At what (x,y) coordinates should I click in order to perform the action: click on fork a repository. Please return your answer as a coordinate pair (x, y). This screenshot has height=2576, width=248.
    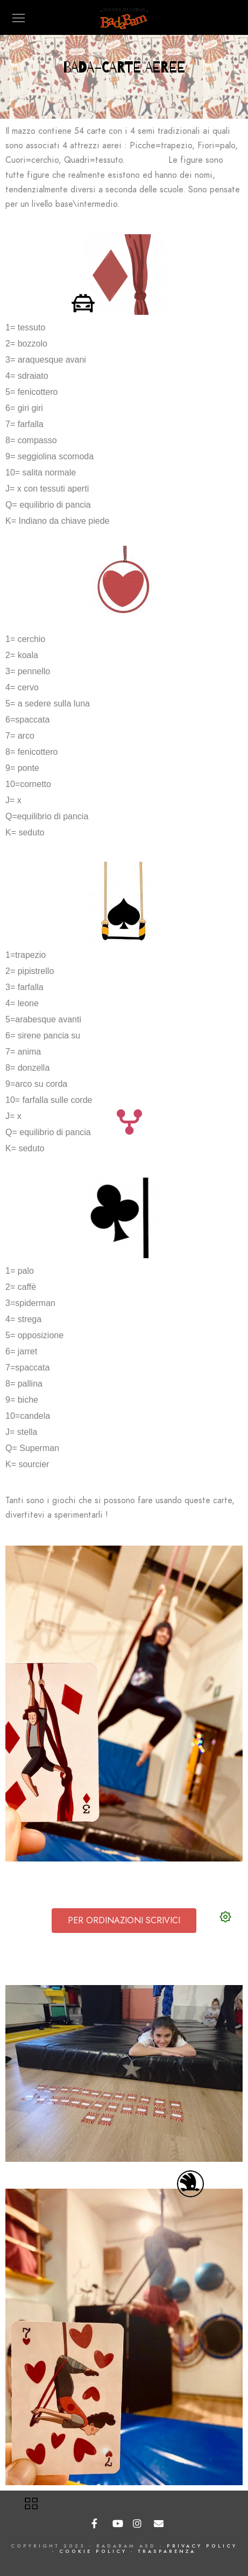
    Looking at the image, I should click on (129, 1122).